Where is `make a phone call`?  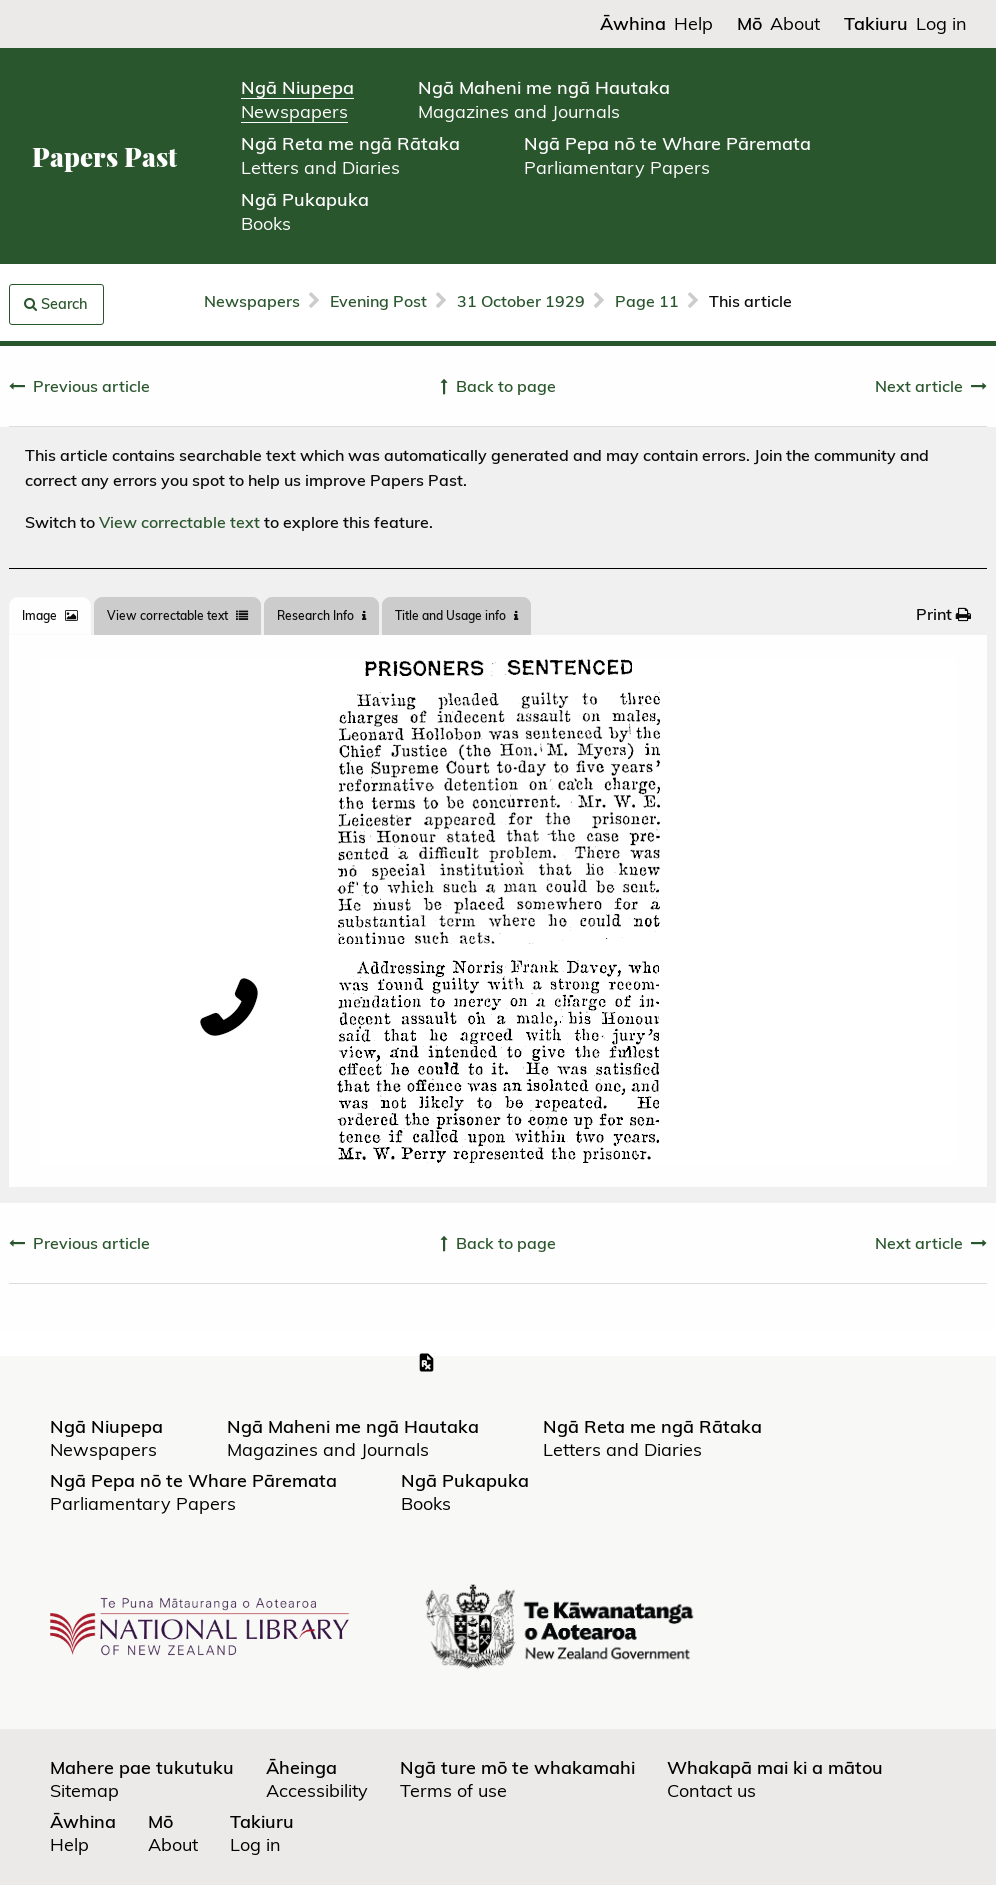 make a phone call is located at coordinates (229, 1007).